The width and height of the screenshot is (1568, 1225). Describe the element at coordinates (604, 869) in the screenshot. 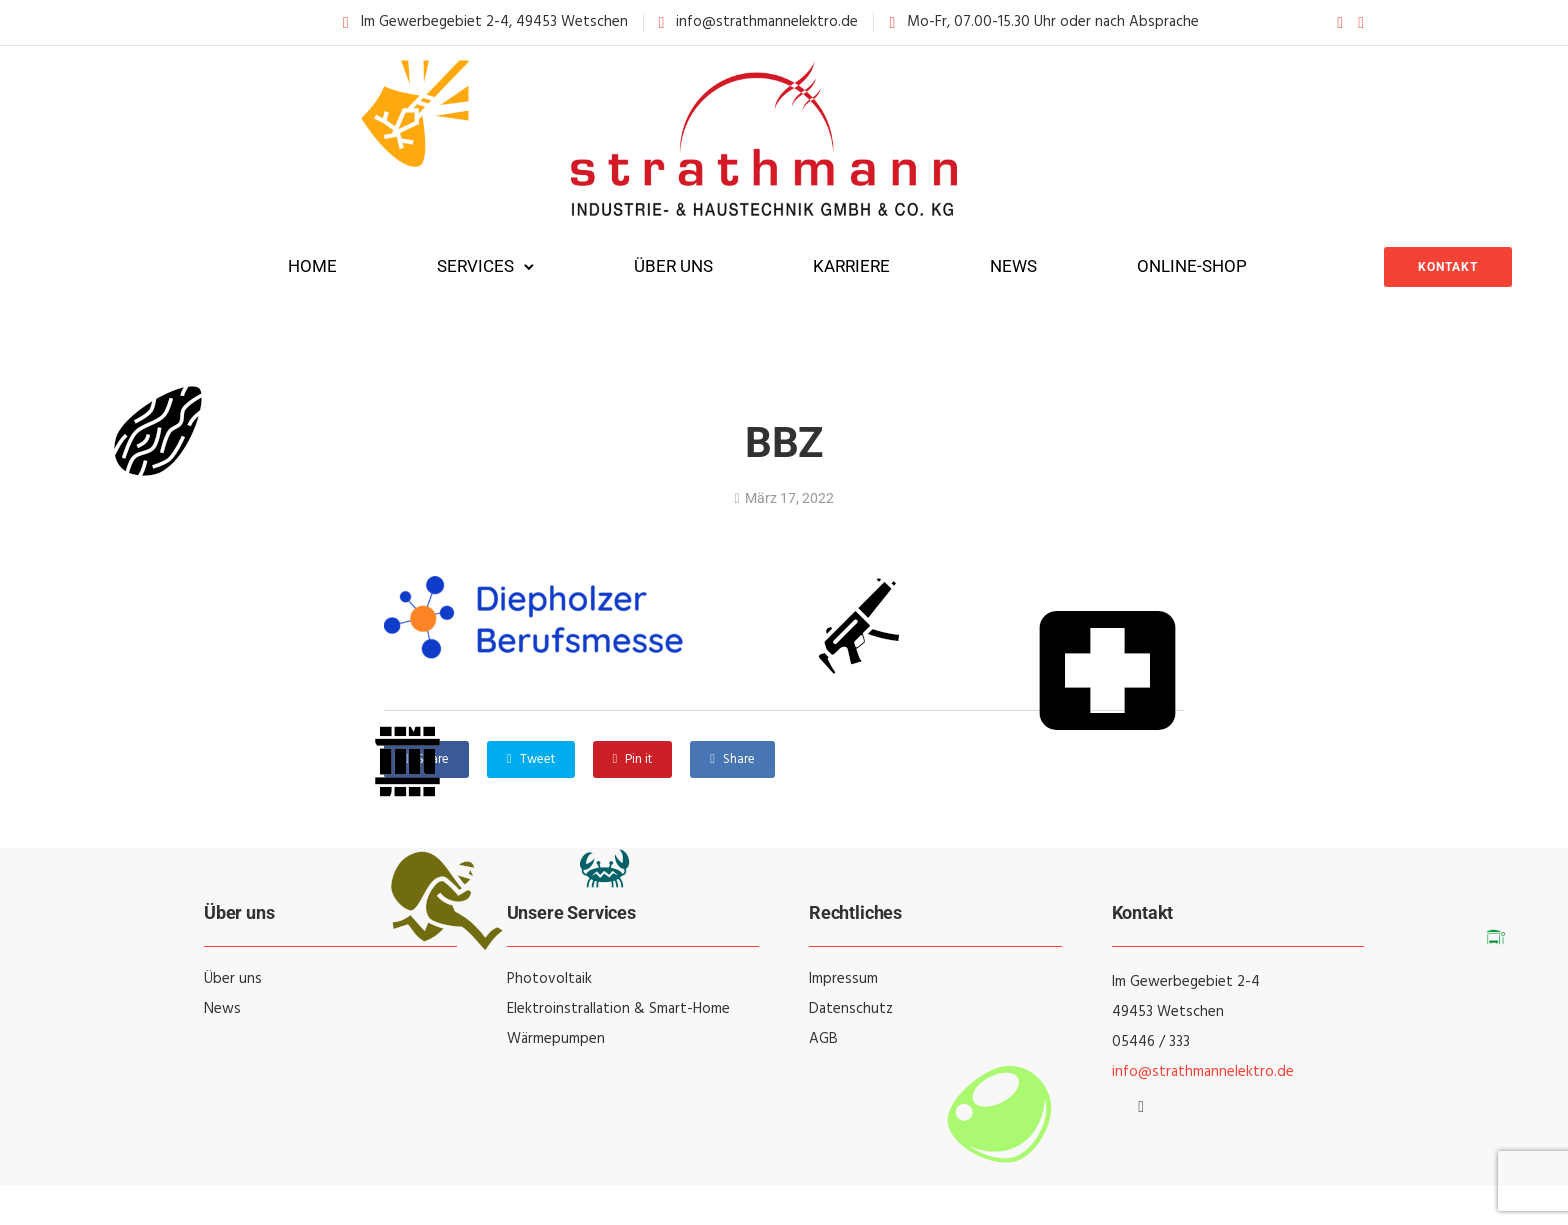

I see `indicates a failed or unsuccessful game action` at that location.